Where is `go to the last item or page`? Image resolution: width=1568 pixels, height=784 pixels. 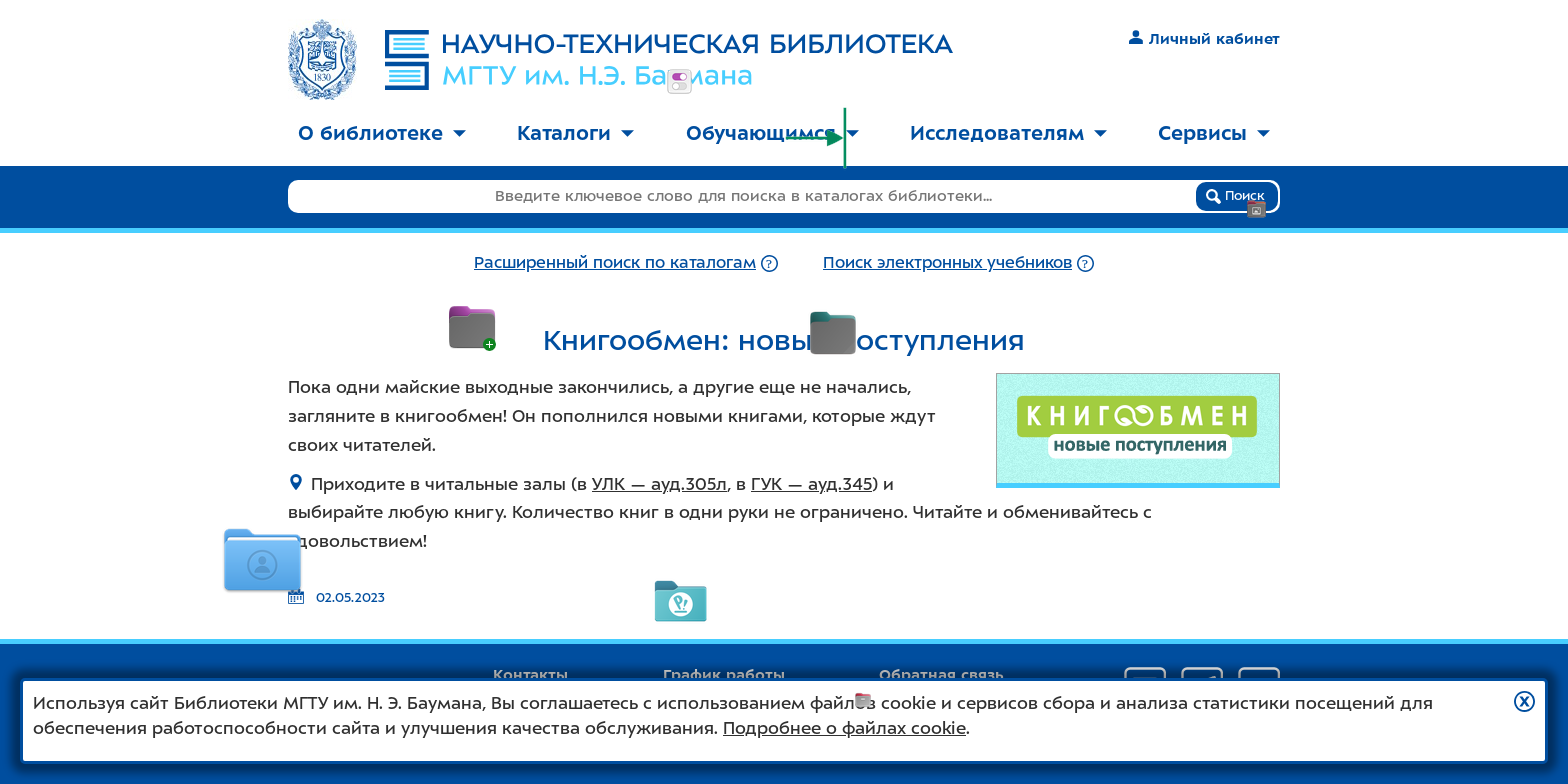
go to the last item or page is located at coordinates (816, 138).